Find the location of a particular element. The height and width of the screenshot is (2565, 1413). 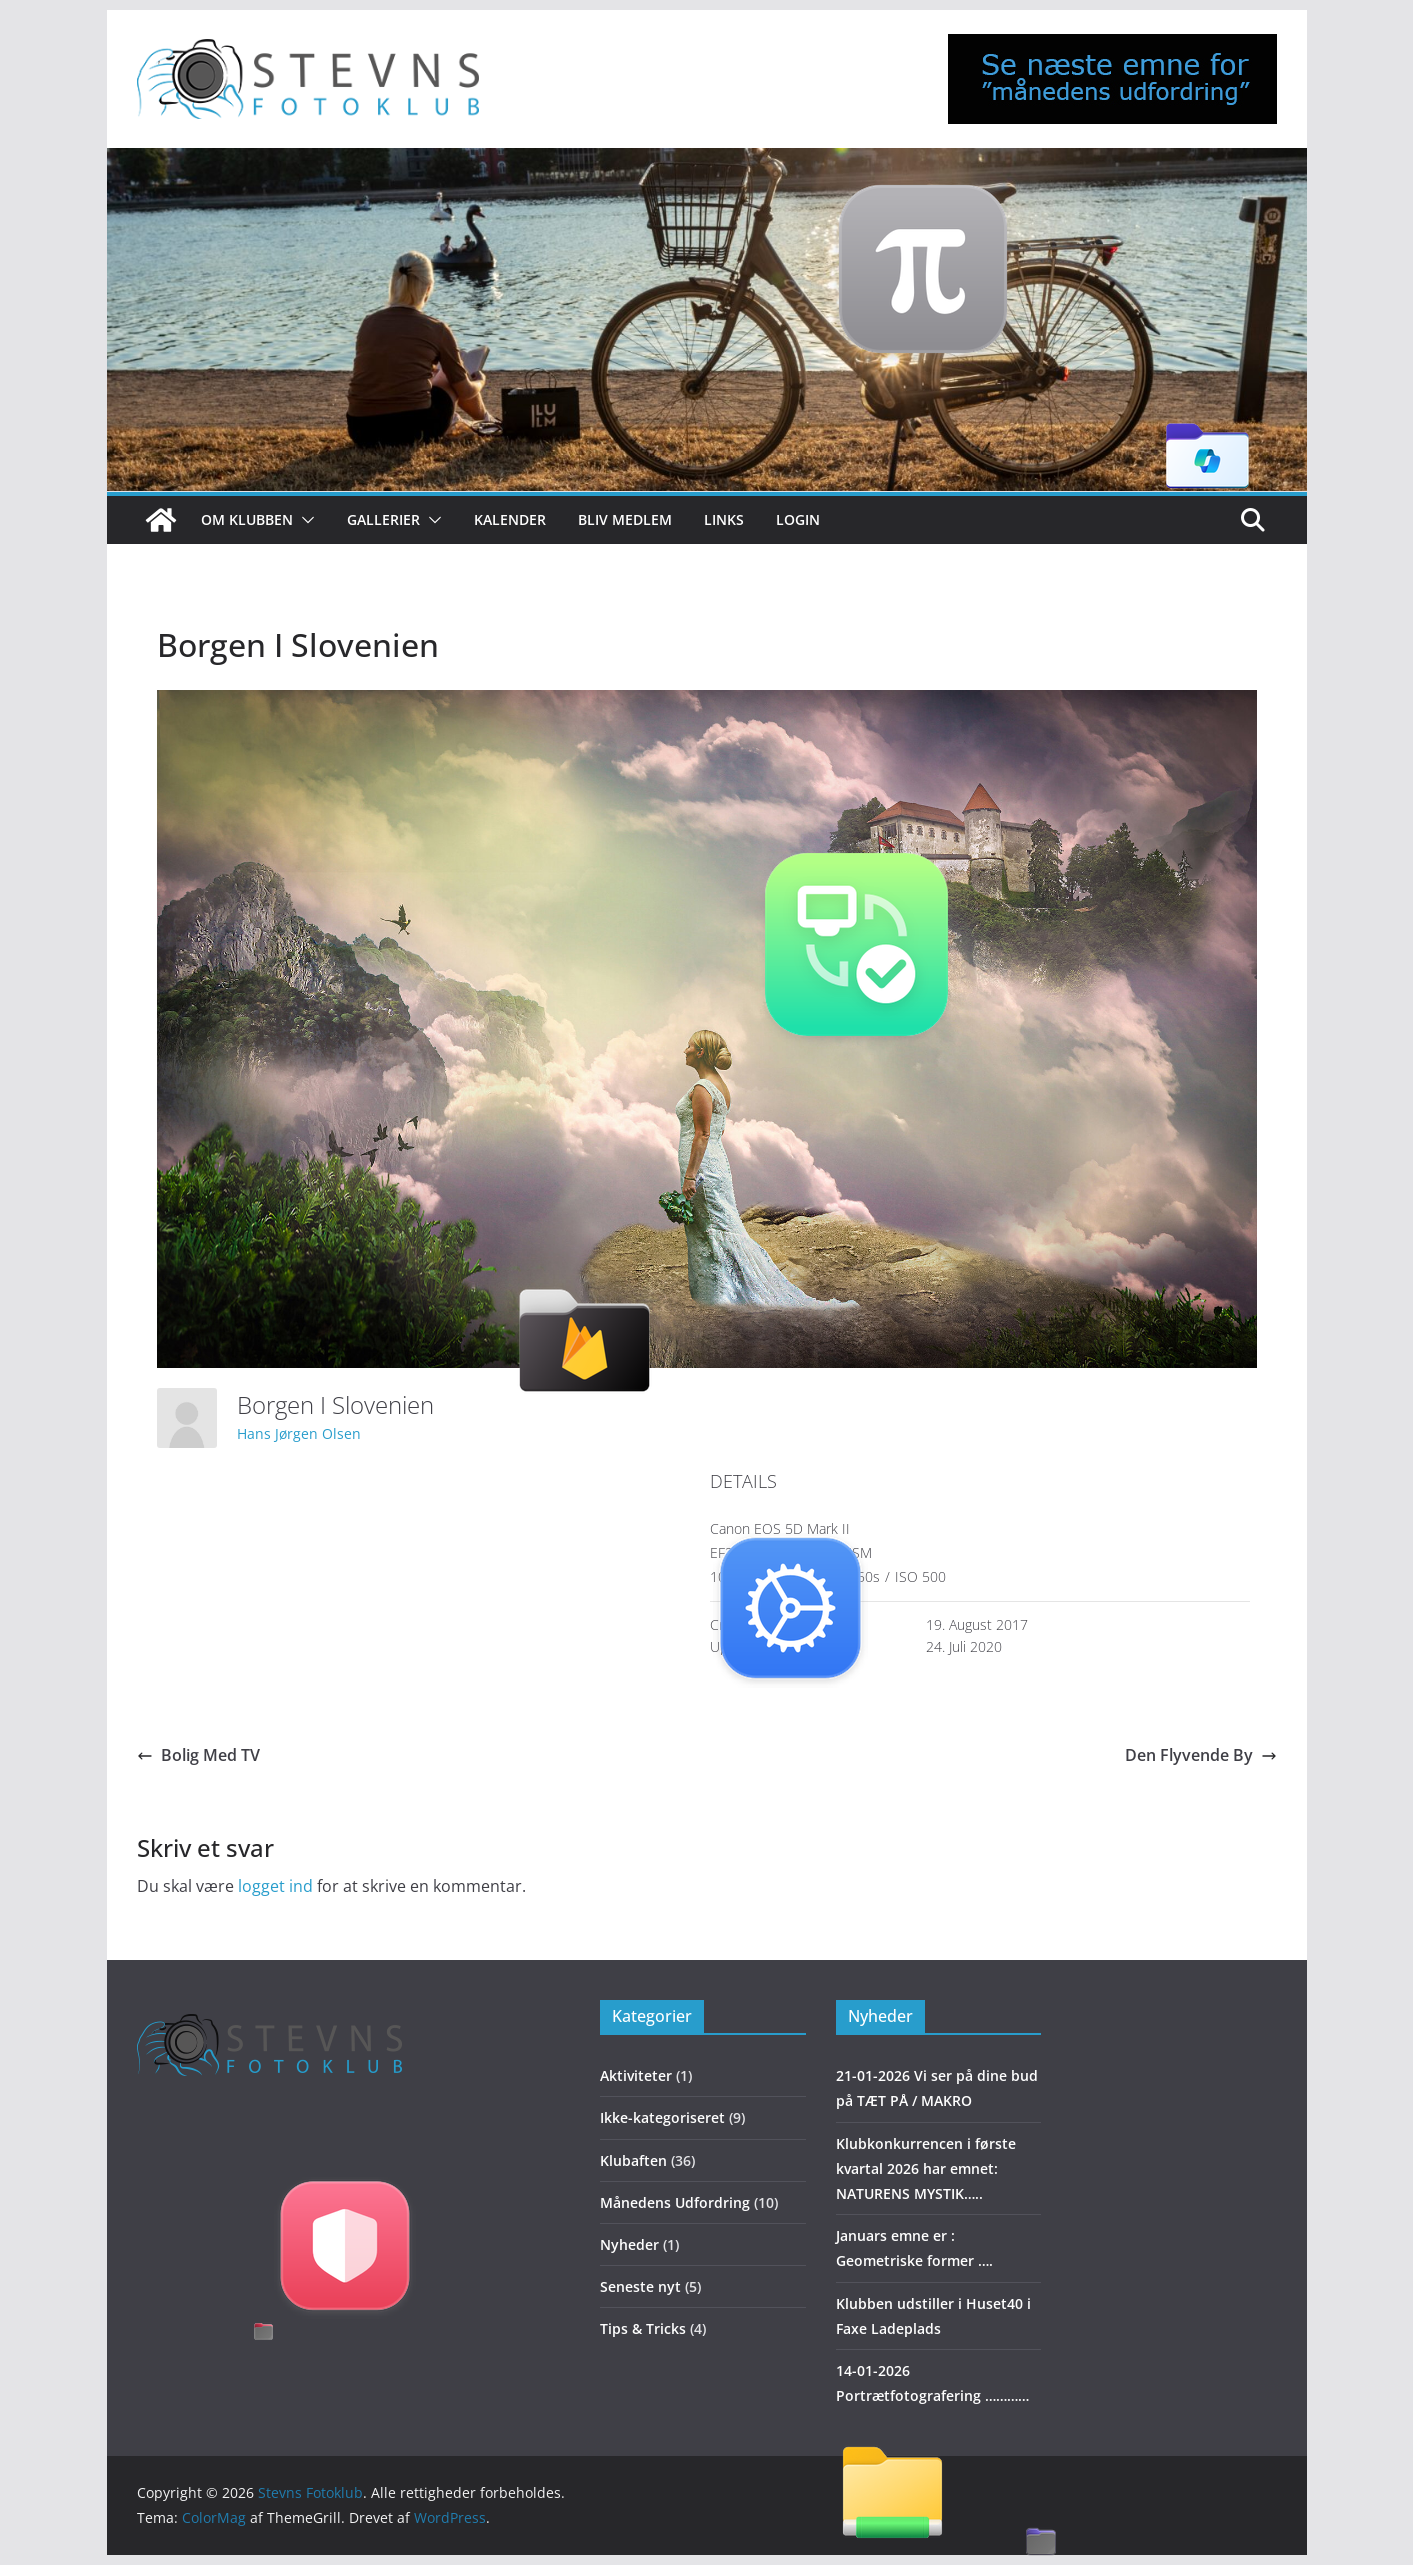

access shared network folder is located at coordinates (892, 2488).